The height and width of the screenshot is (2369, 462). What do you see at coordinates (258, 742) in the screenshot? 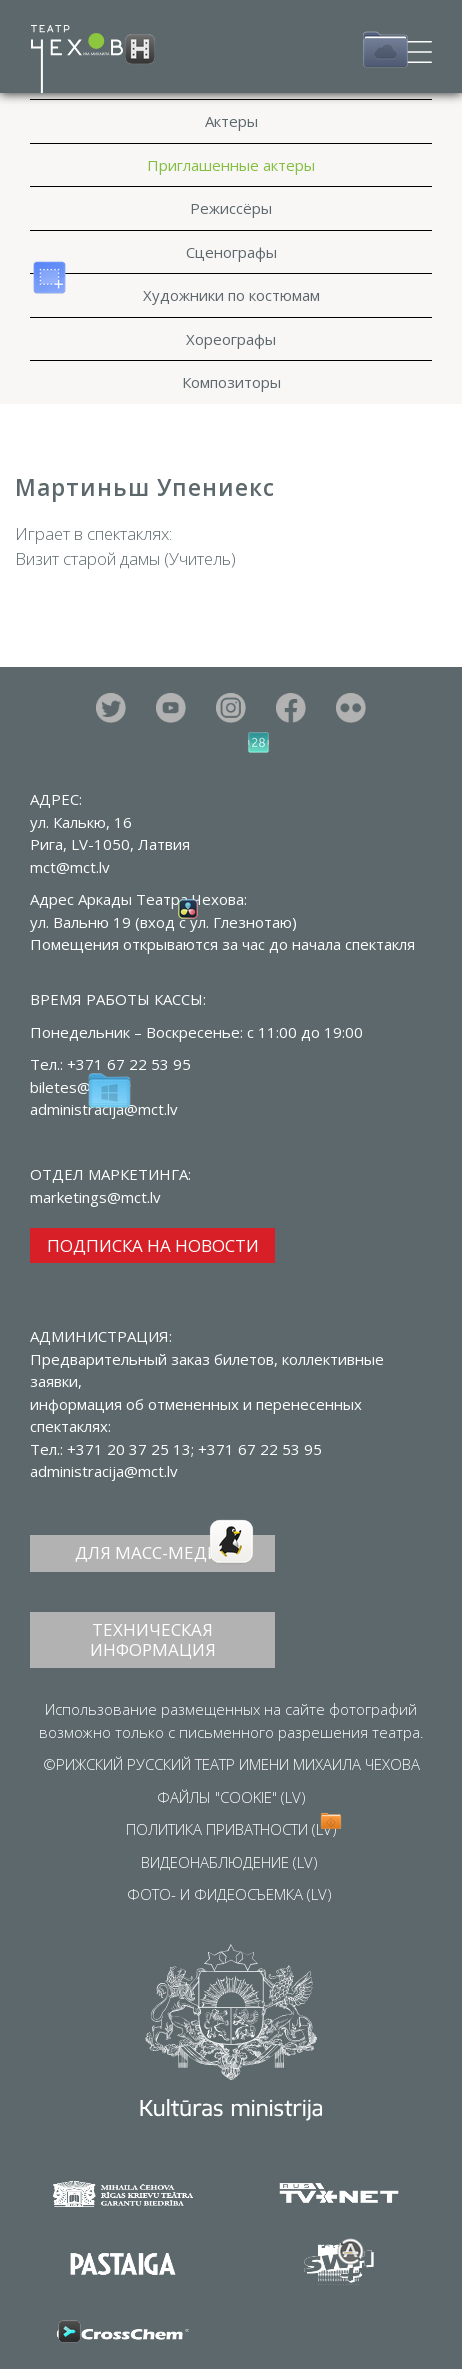
I see `open the calendar app` at bounding box center [258, 742].